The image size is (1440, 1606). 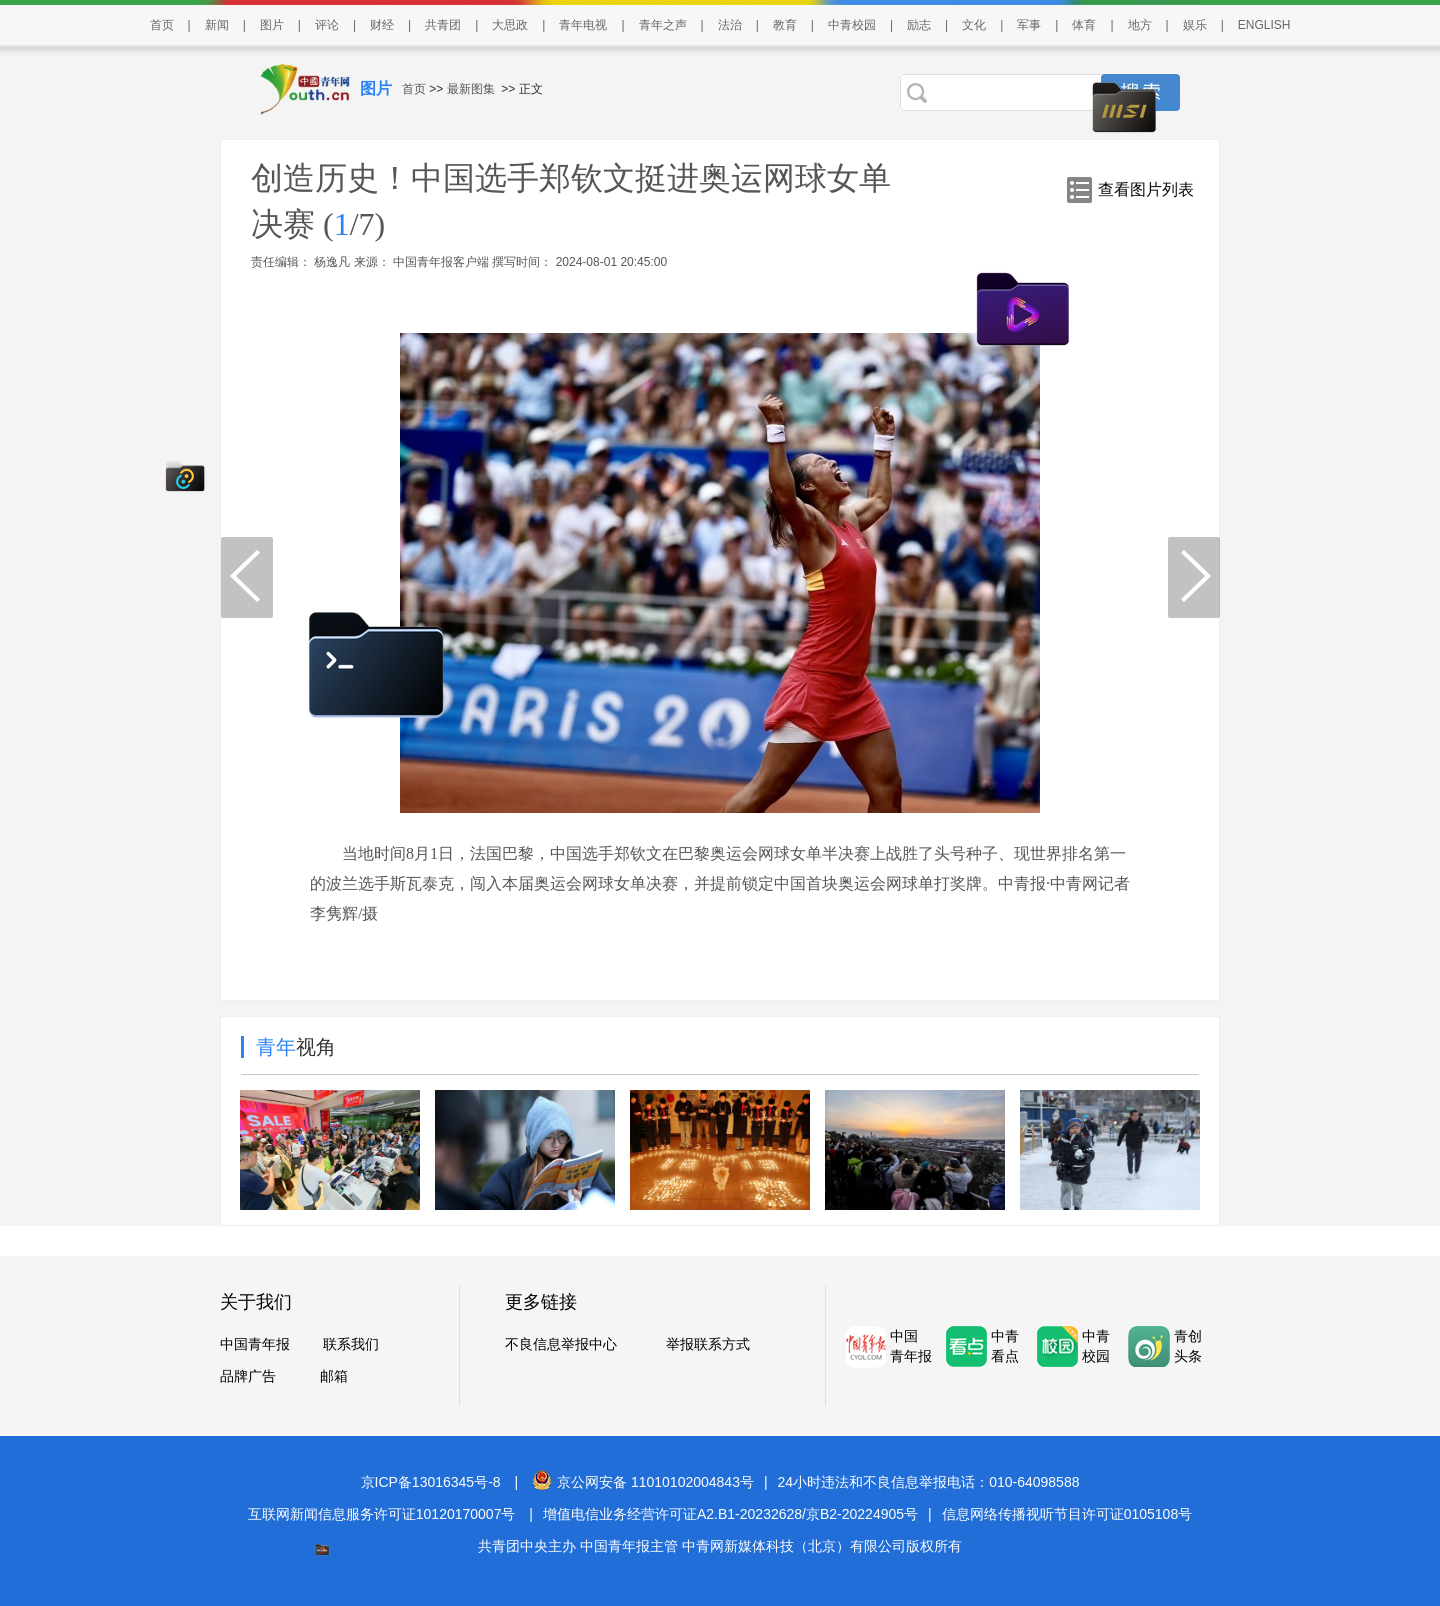 I want to click on folder containing AMD Ryzen-related files or software, so click(x=322, y=1550).